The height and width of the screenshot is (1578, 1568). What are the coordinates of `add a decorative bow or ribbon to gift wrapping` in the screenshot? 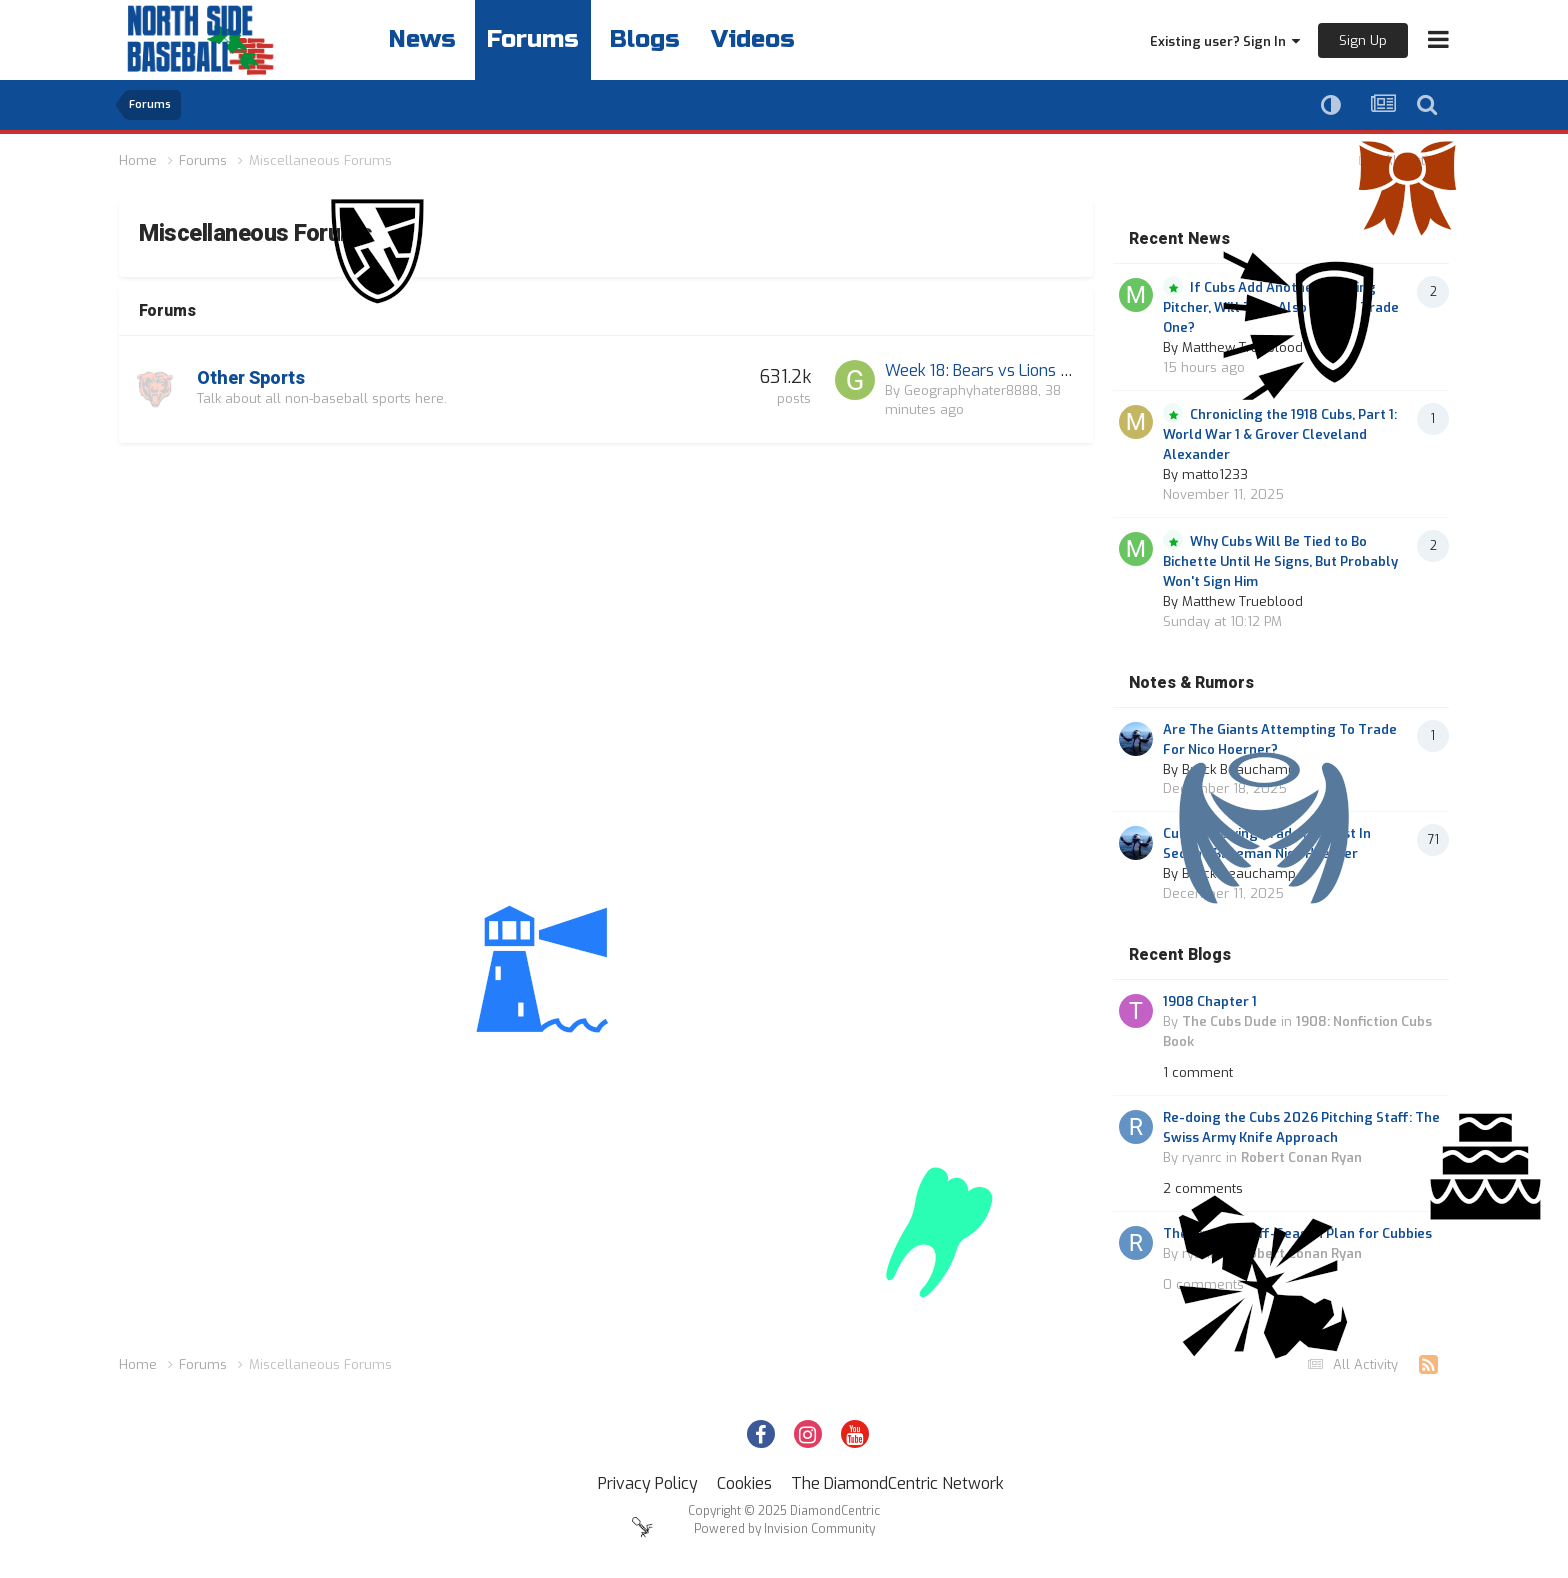 It's located at (1407, 188).